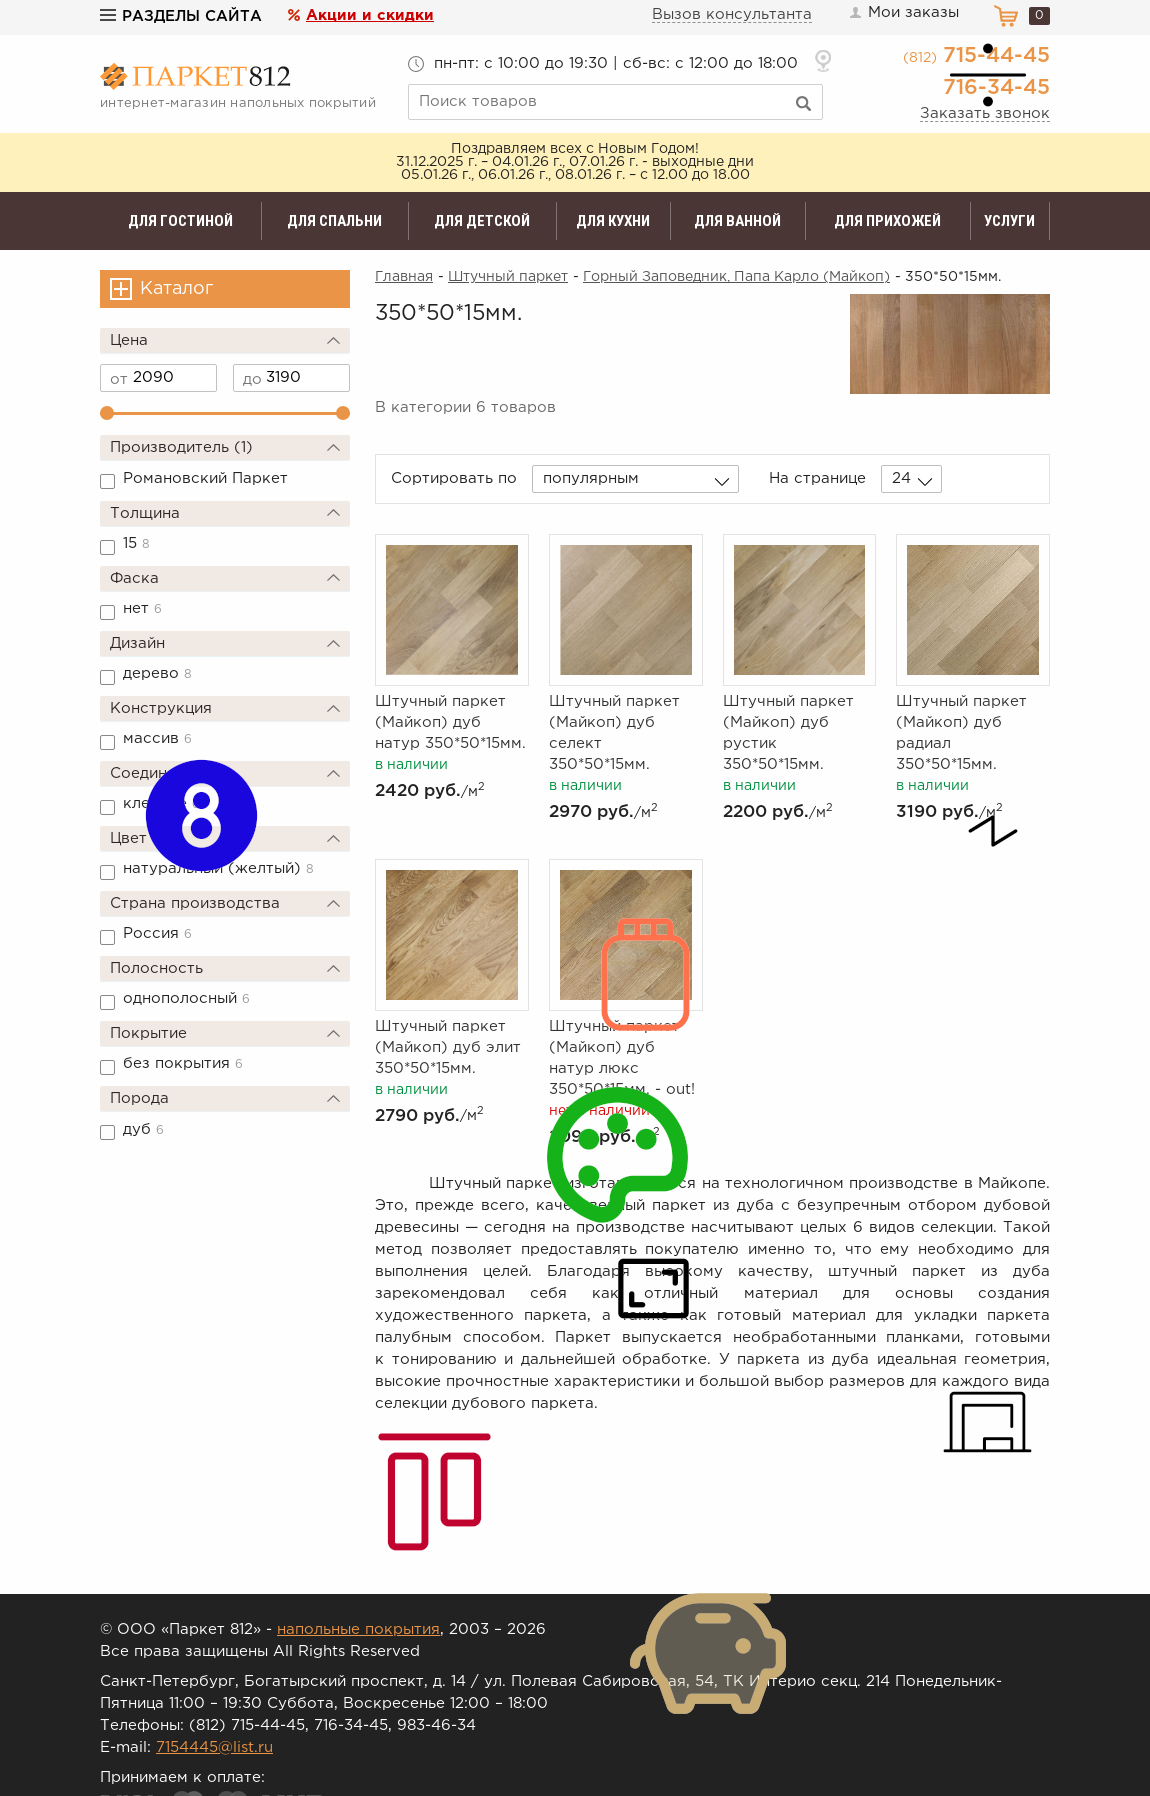  What do you see at coordinates (617, 1157) in the screenshot?
I see `access color or theme settings` at bounding box center [617, 1157].